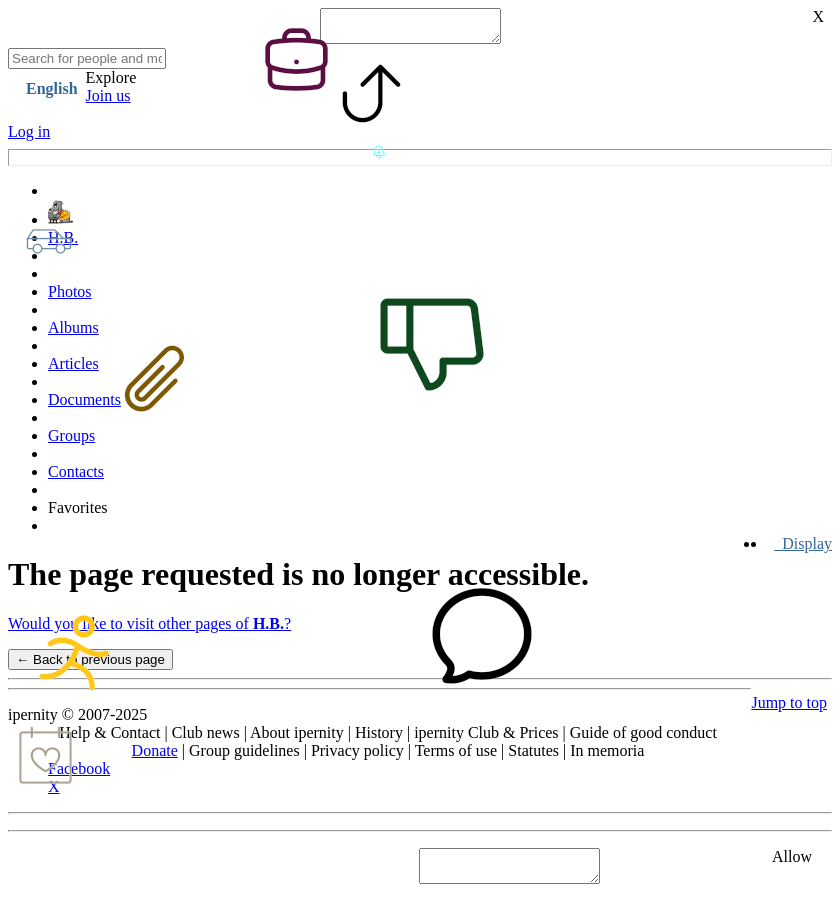  Describe the element at coordinates (432, 339) in the screenshot. I see `dislike or downvote content` at that location.